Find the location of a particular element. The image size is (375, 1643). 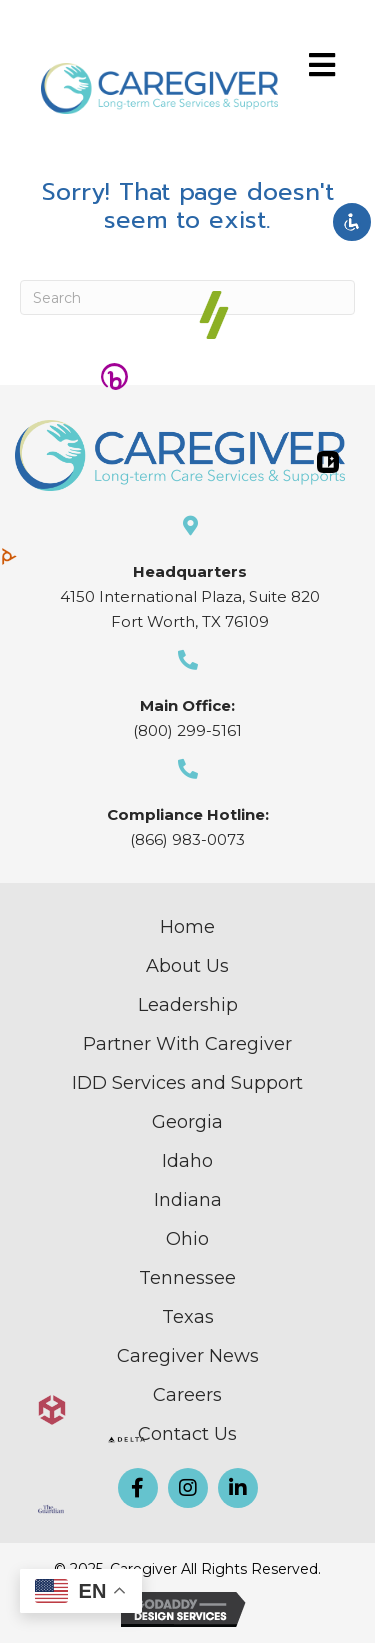

unity game engine logo is located at coordinates (52, 1410).